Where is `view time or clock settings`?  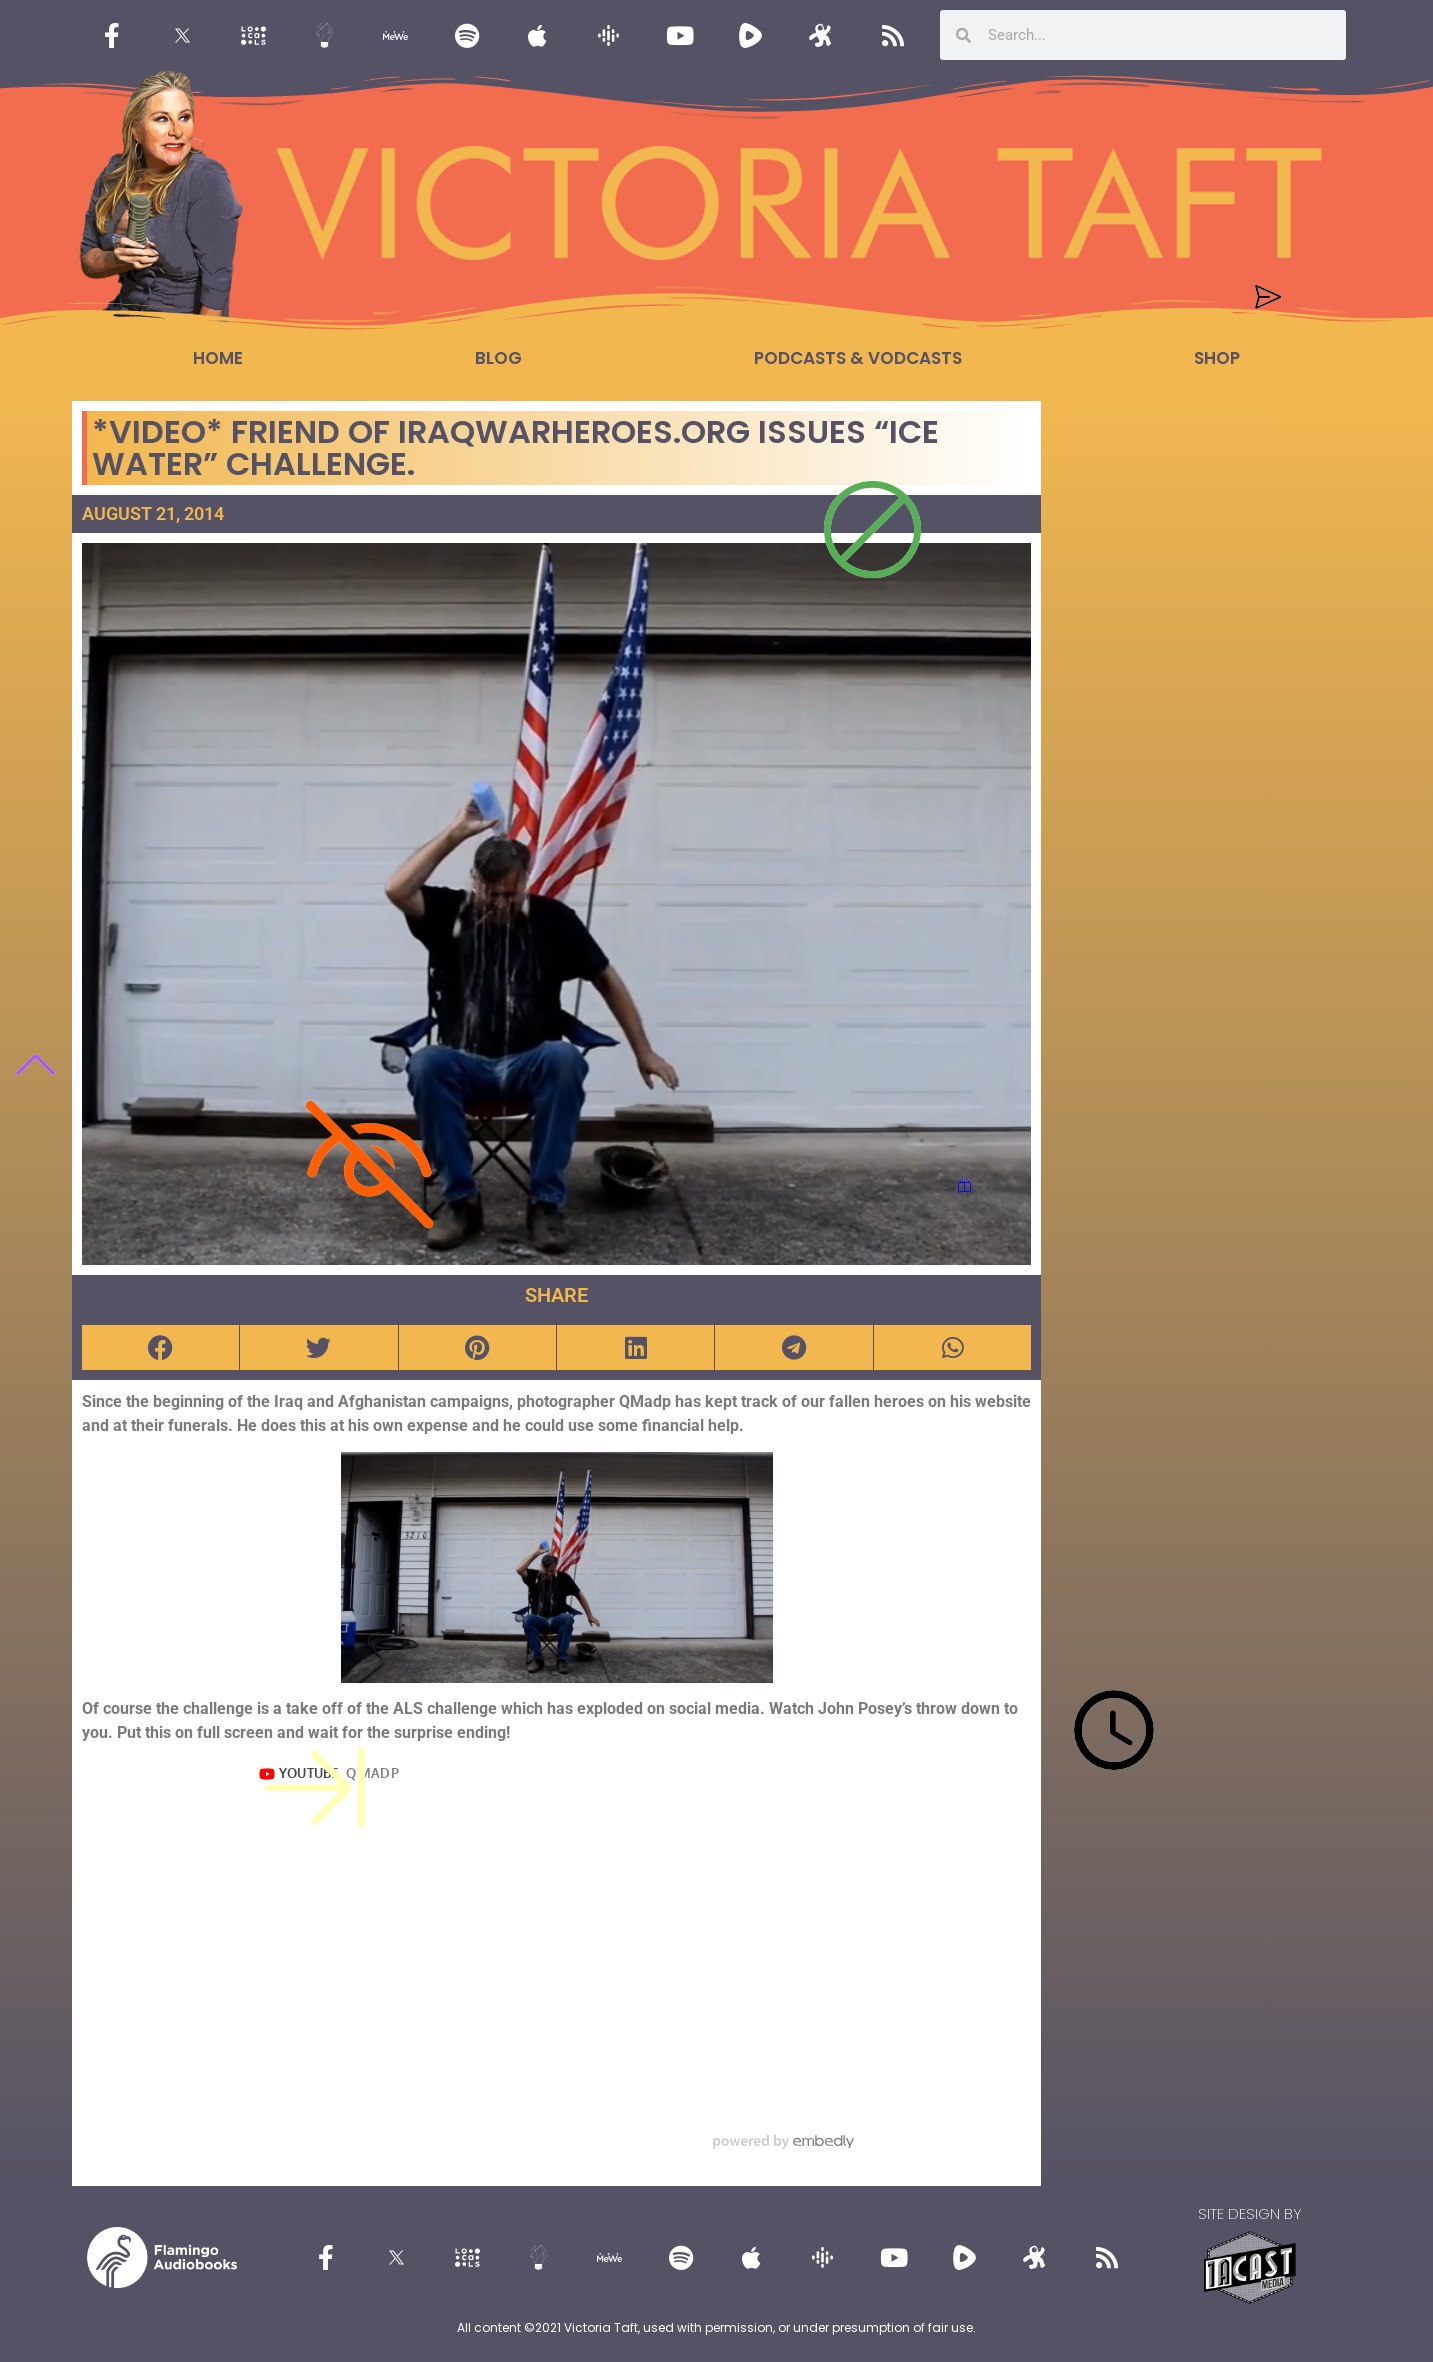 view time or clock settings is located at coordinates (1114, 1730).